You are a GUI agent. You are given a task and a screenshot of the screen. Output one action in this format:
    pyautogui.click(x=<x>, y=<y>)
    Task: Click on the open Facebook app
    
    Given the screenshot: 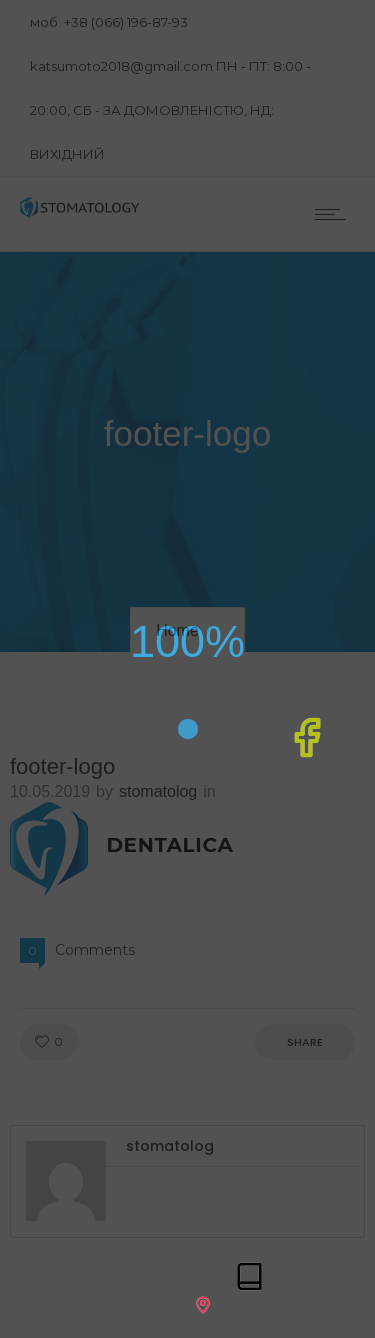 What is the action you would take?
    pyautogui.click(x=308, y=737)
    